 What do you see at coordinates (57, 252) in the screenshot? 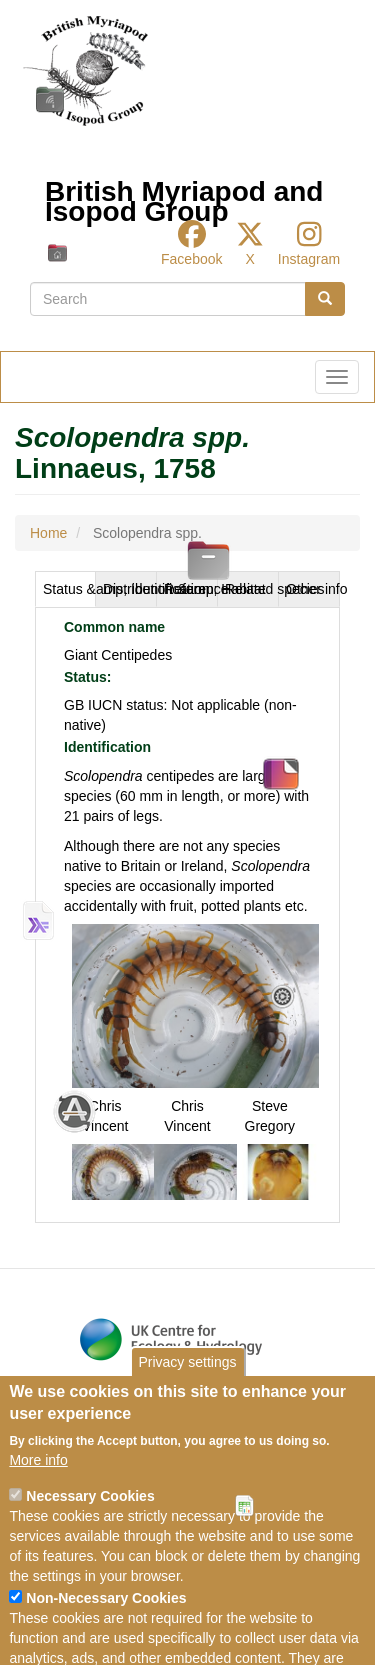
I see `access your home folder` at bounding box center [57, 252].